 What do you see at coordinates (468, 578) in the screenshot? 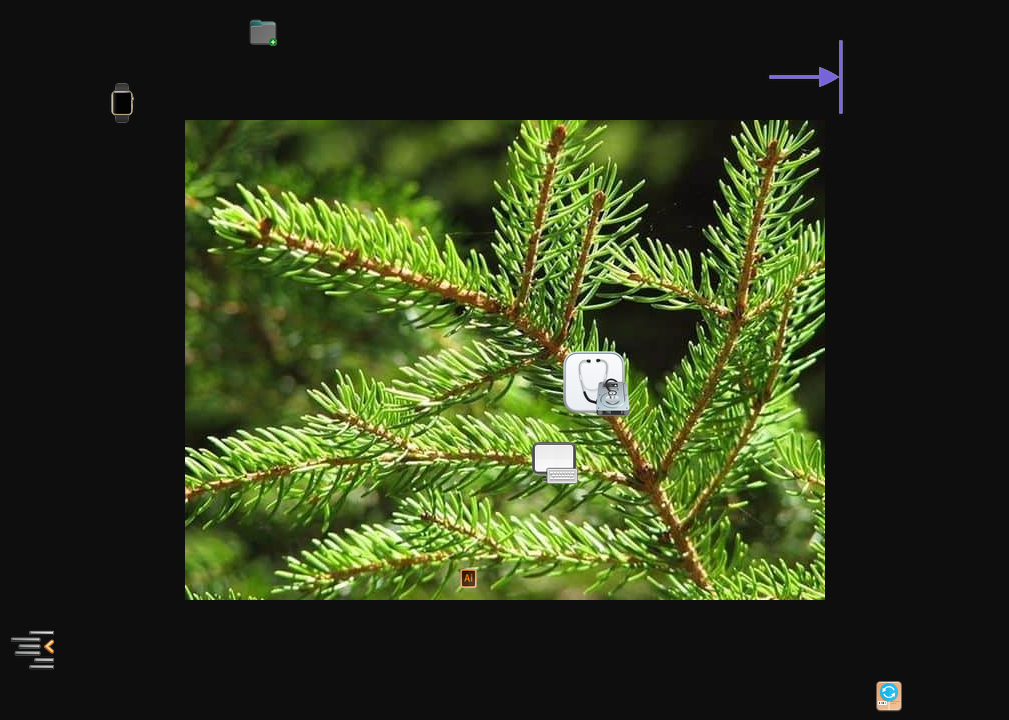
I see `open an Adobe Illustrator file` at bounding box center [468, 578].